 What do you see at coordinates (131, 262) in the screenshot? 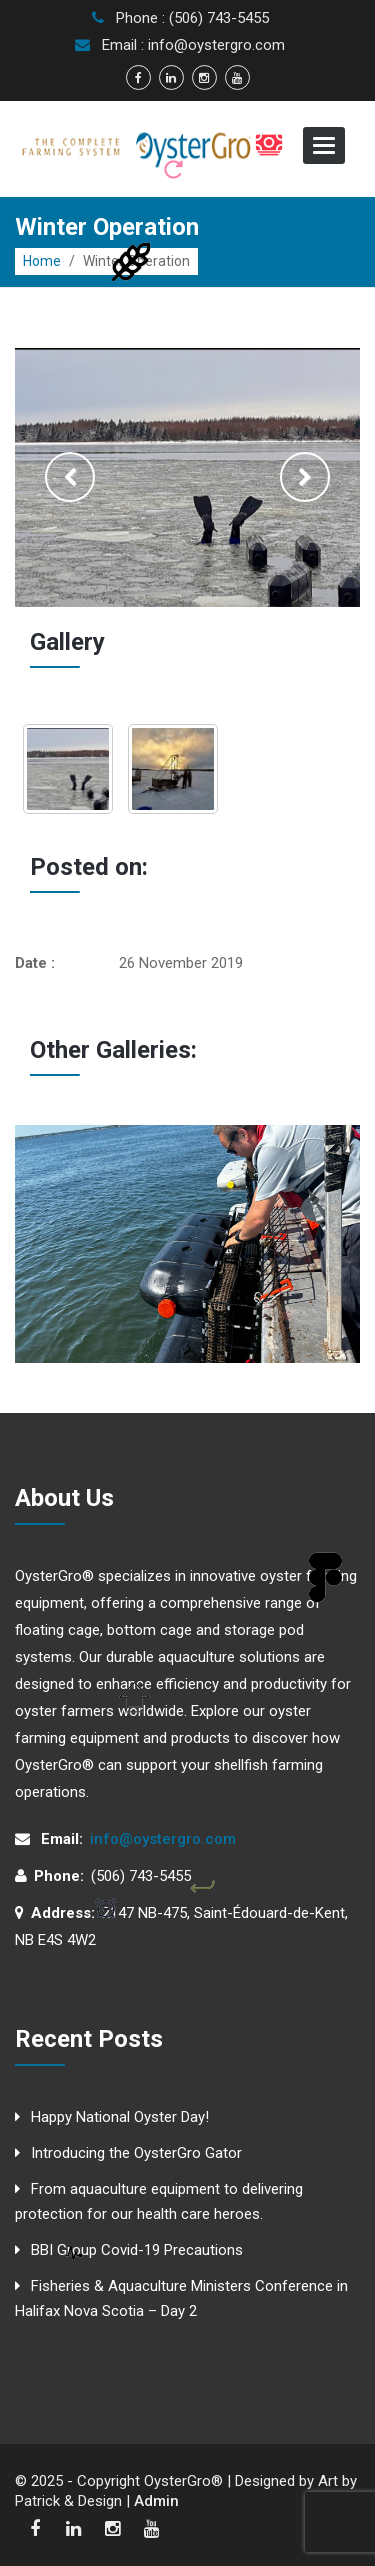
I see `indicates grain or wheat-based ingredients` at bounding box center [131, 262].